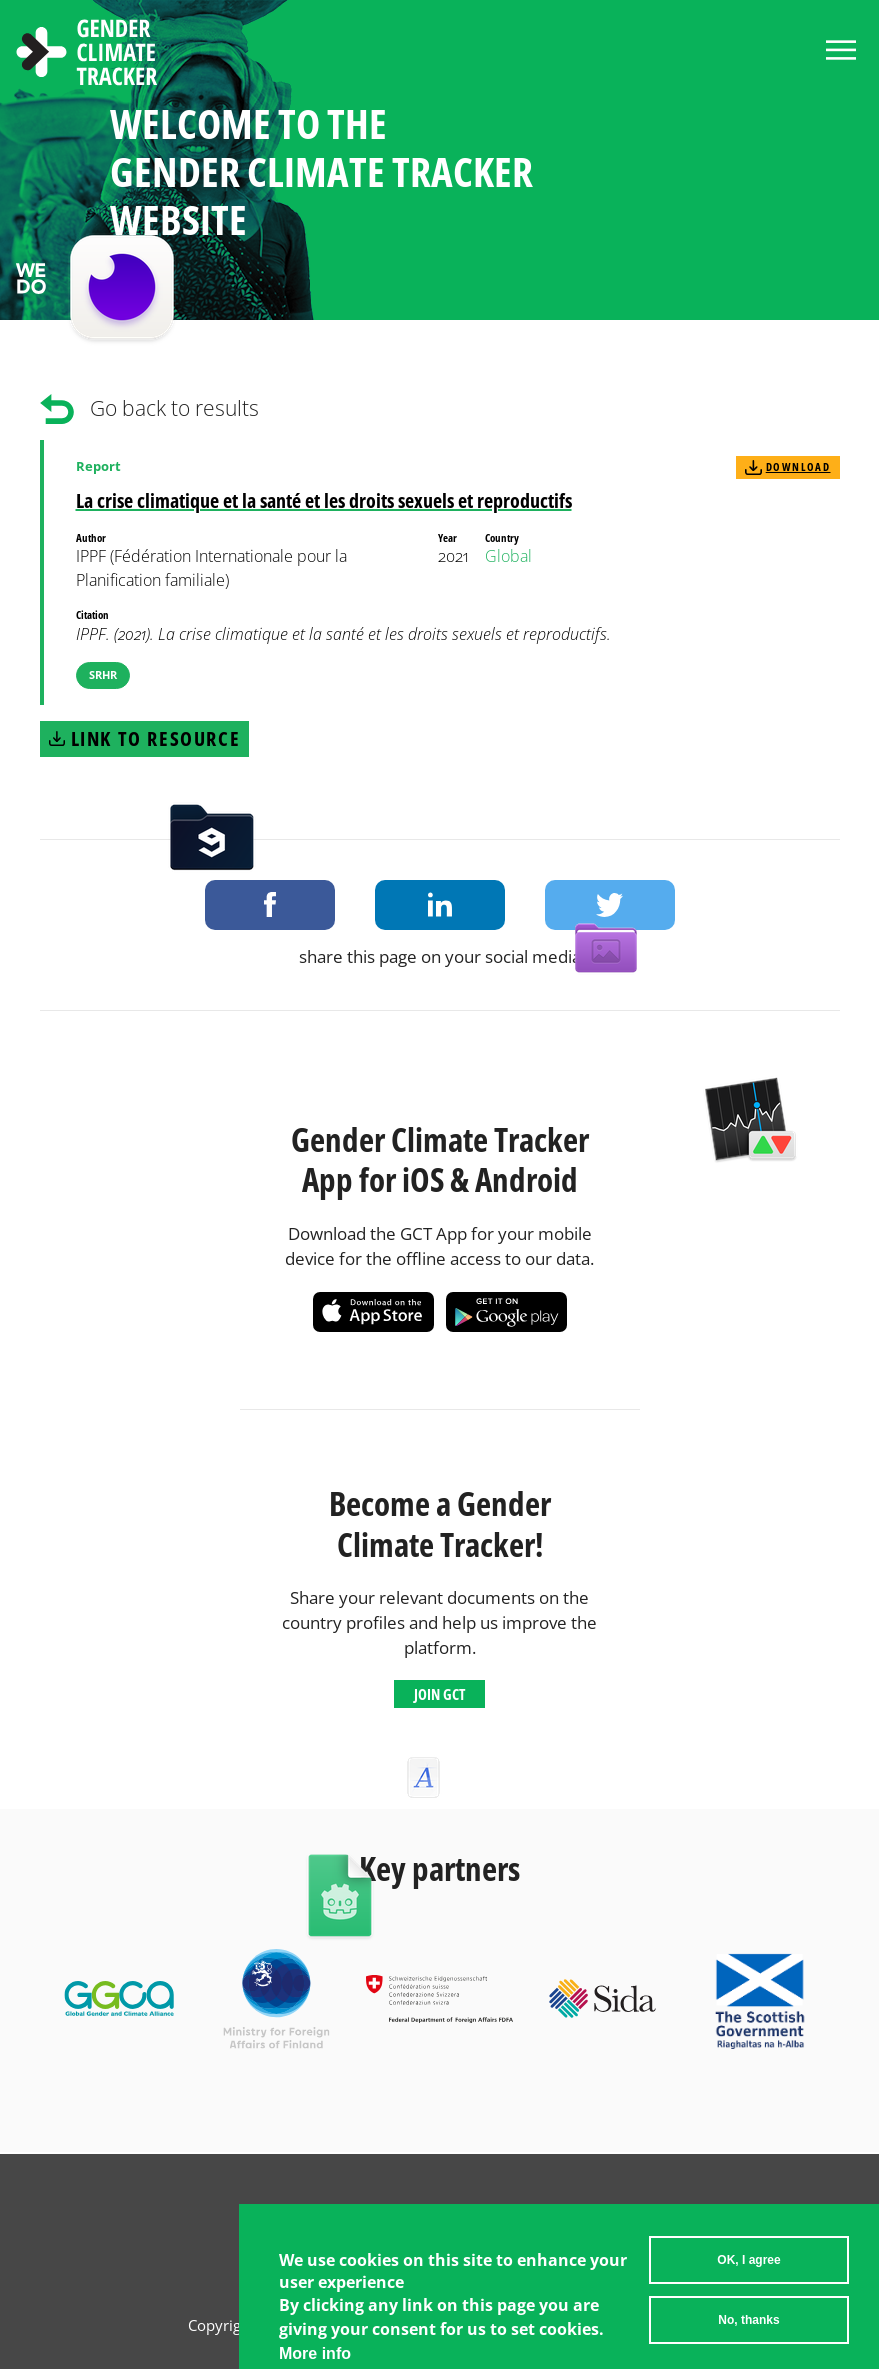  Describe the element at coordinates (340, 1897) in the screenshot. I see `a godot shader file` at that location.